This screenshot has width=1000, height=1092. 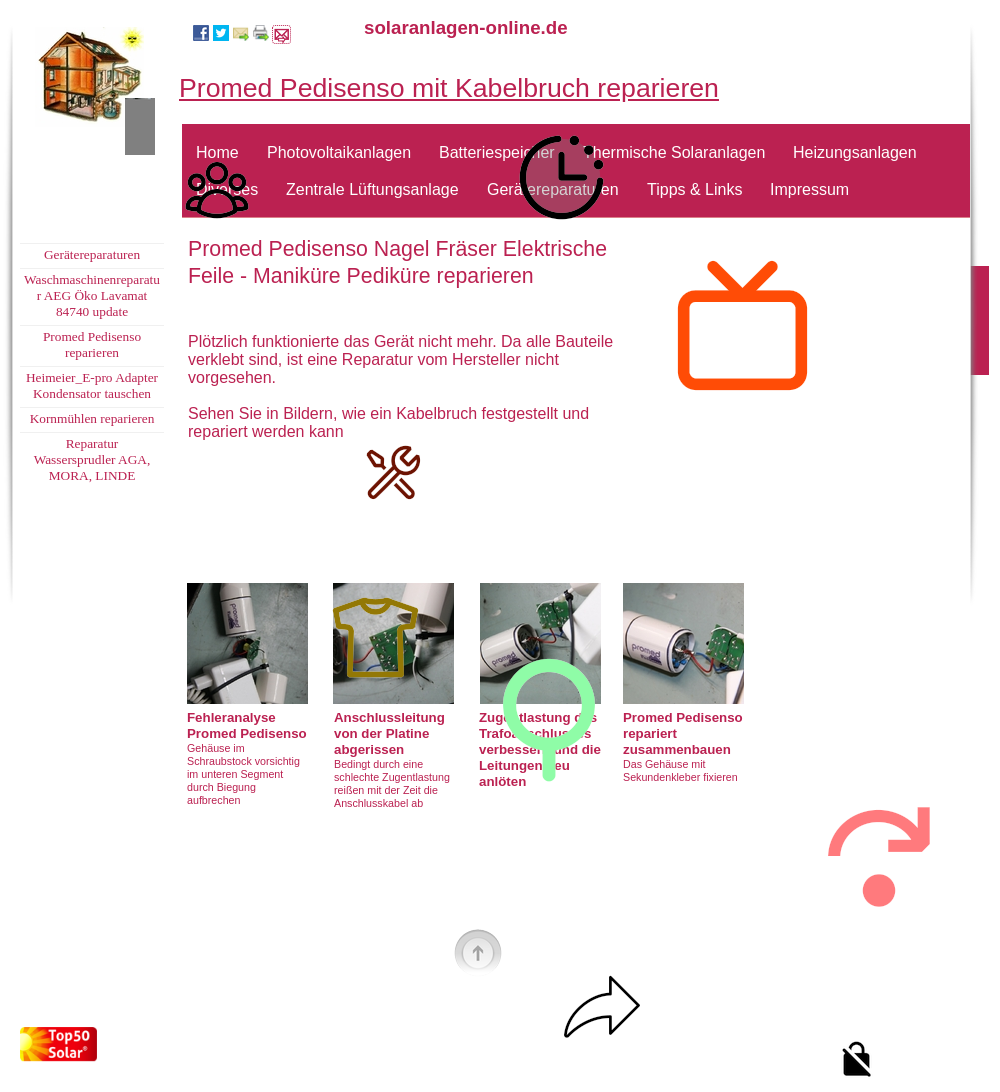 What do you see at coordinates (602, 1011) in the screenshot?
I see `share this content` at bounding box center [602, 1011].